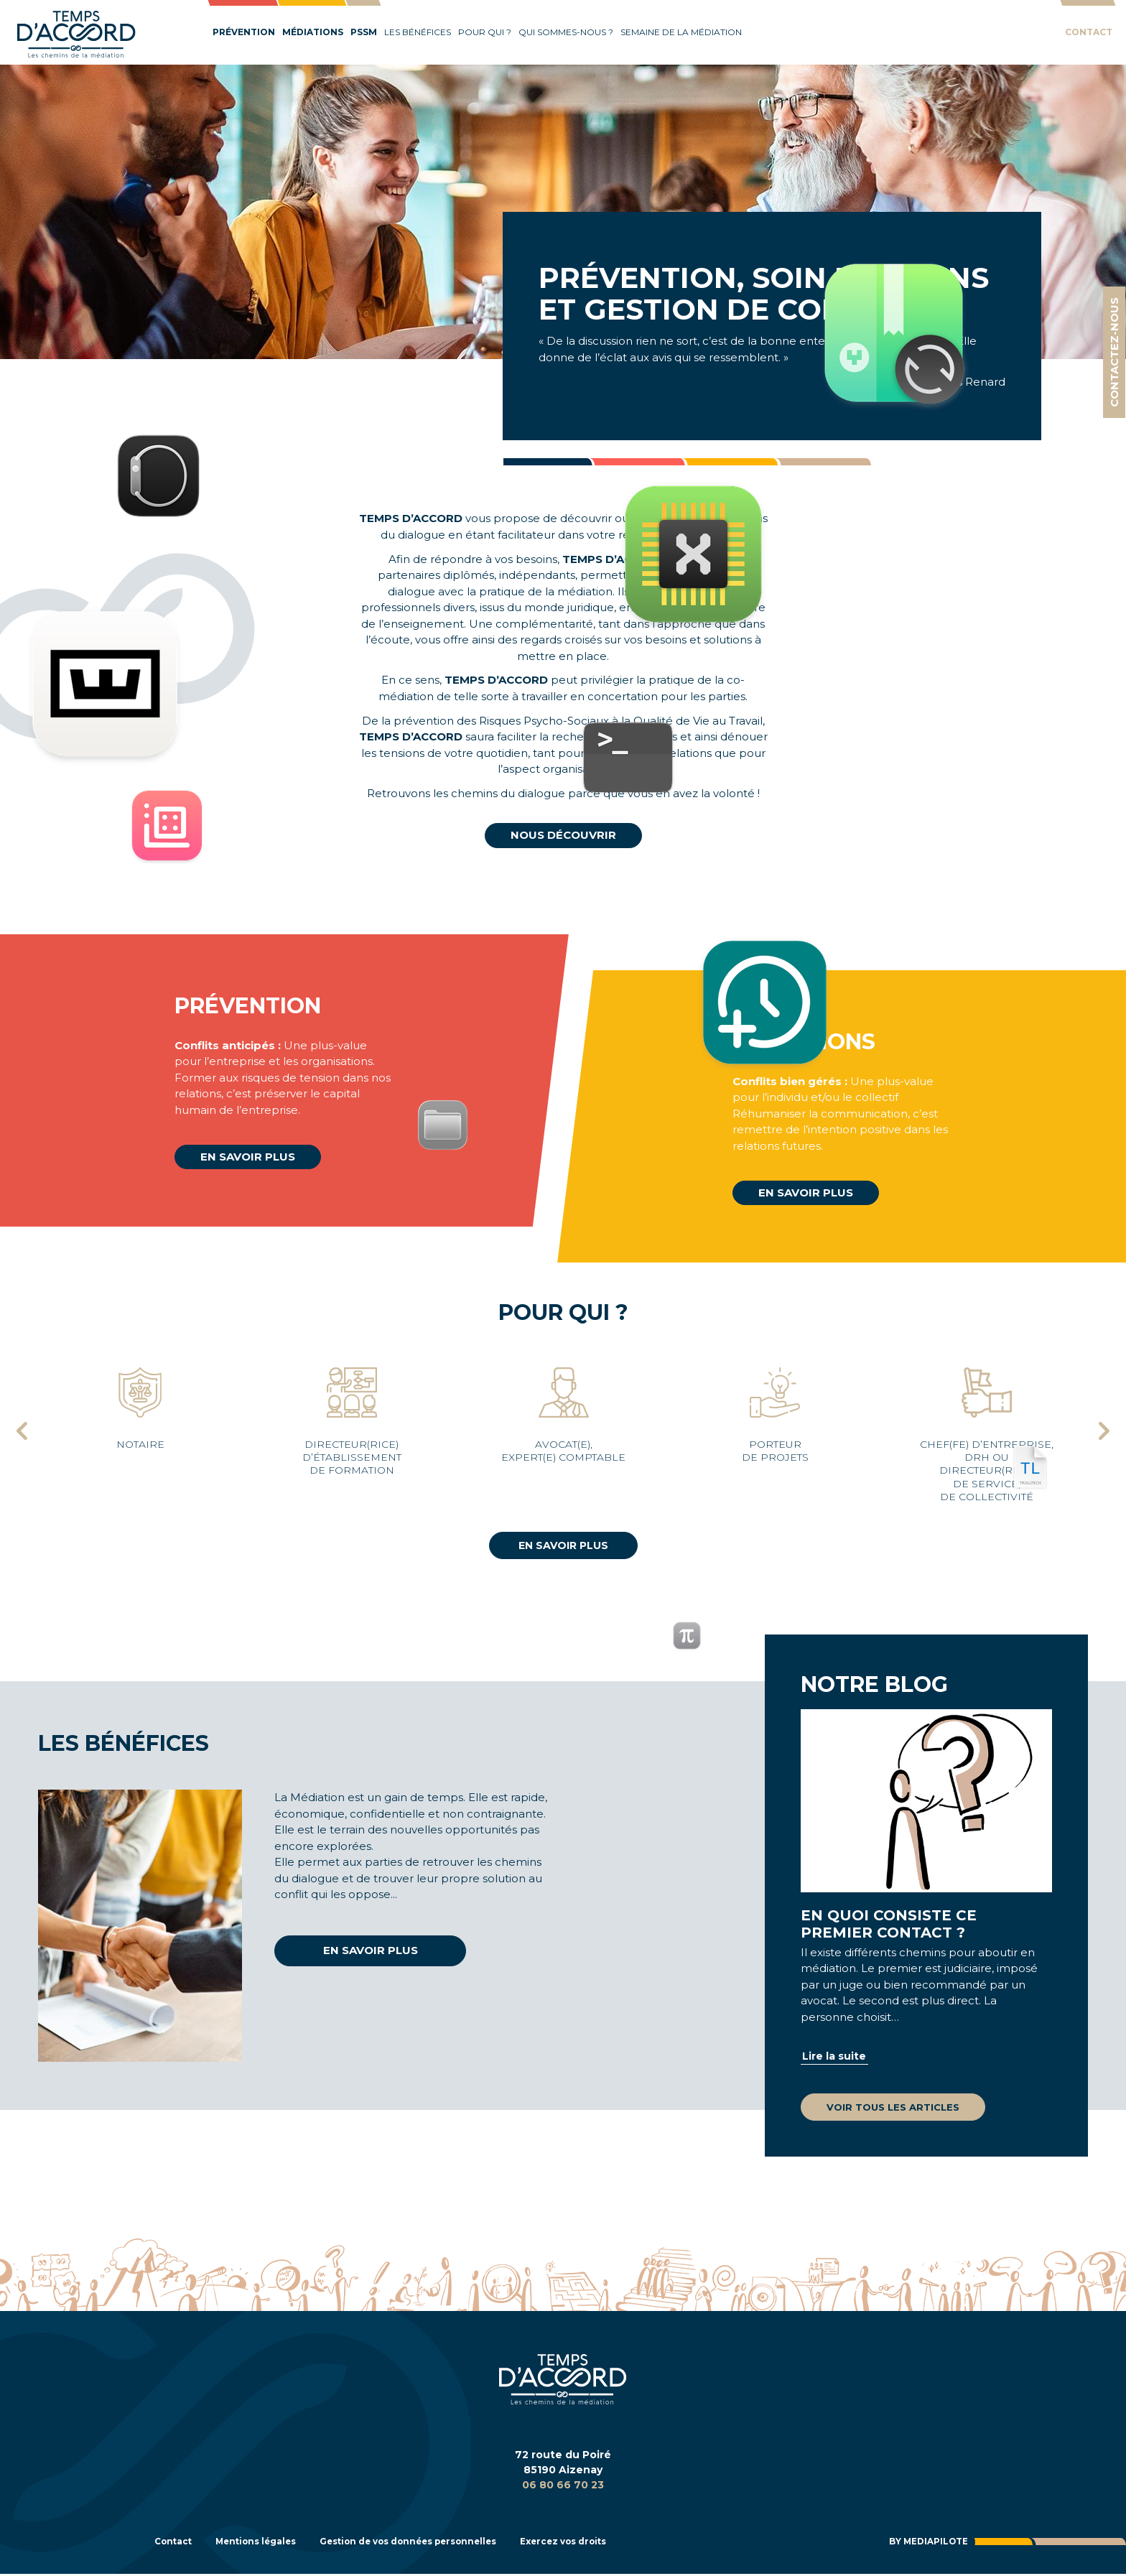  I want to click on add a new timer or time entry, so click(764, 1002).